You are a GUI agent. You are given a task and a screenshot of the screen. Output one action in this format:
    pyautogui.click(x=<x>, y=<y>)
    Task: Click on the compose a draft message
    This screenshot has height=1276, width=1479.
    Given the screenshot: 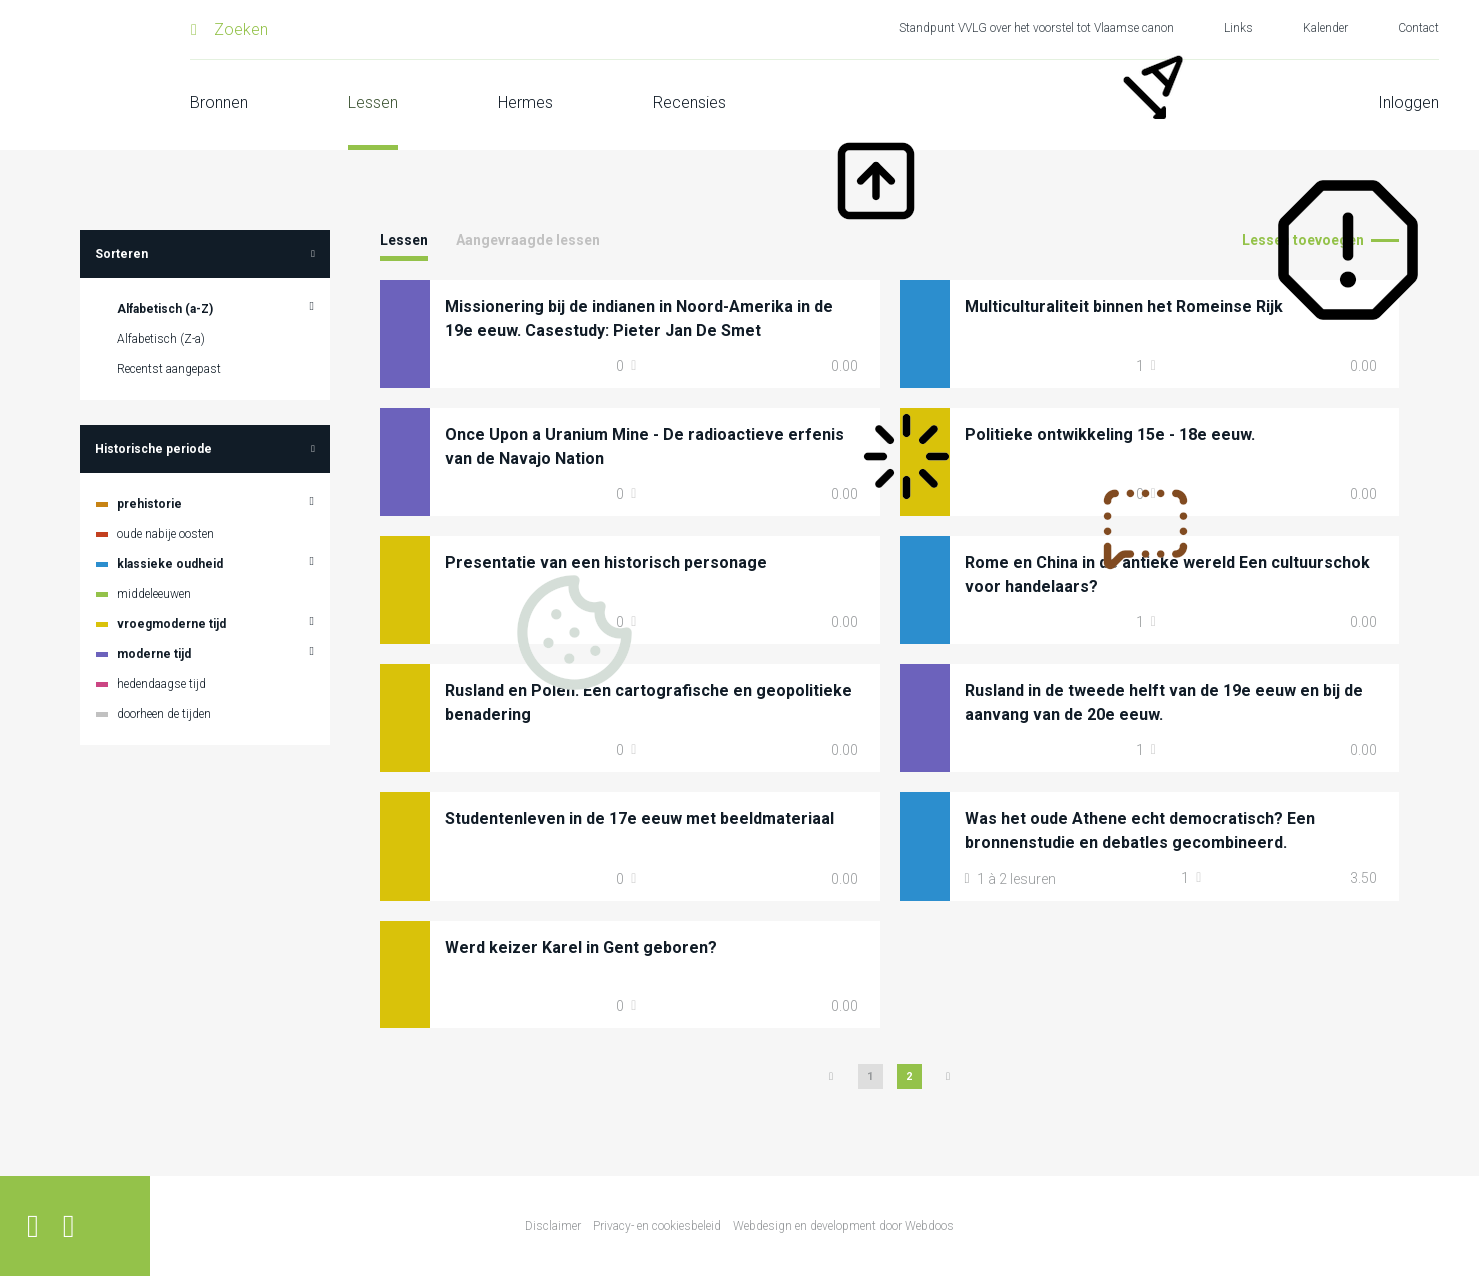 What is the action you would take?
    pyautogui.click(x=1145, y=527)
    